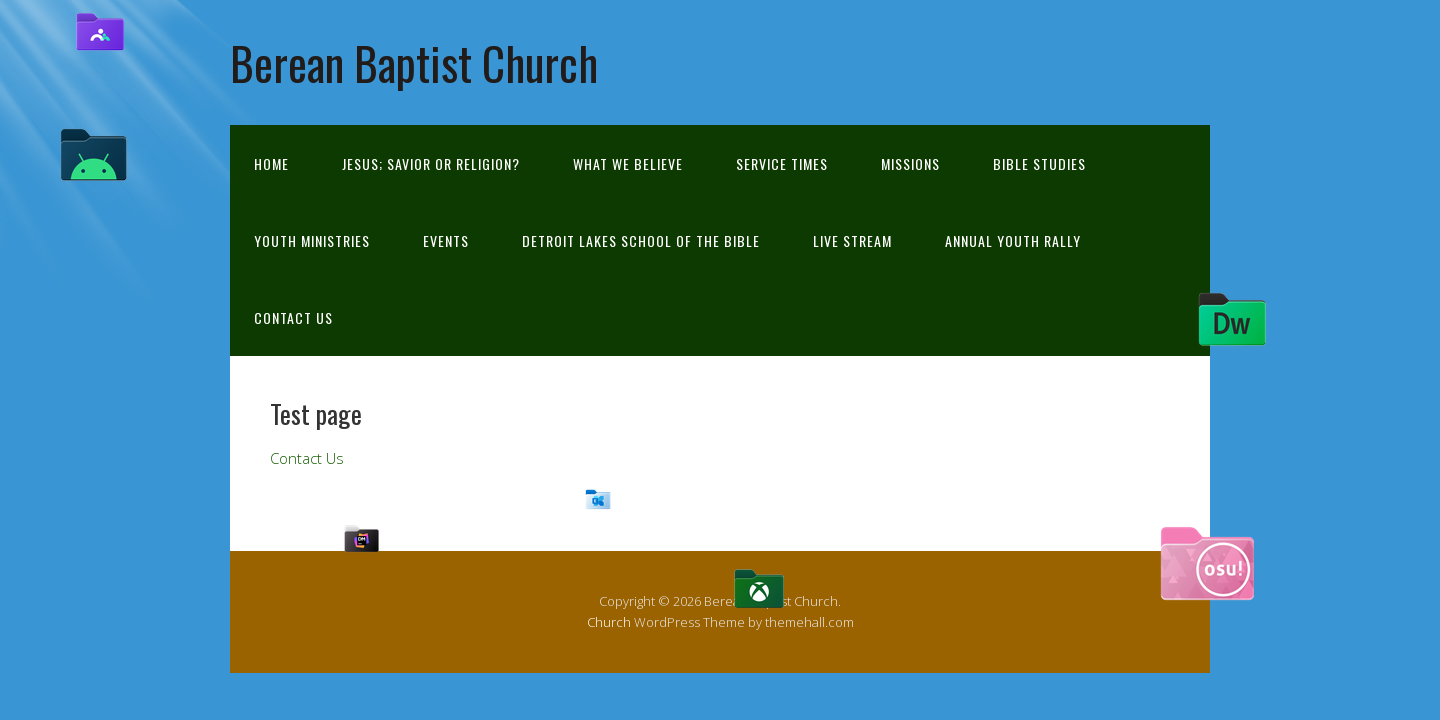 This screenshot has height=720, width=1440. I want to click on open android files folder, so click(93, 156).